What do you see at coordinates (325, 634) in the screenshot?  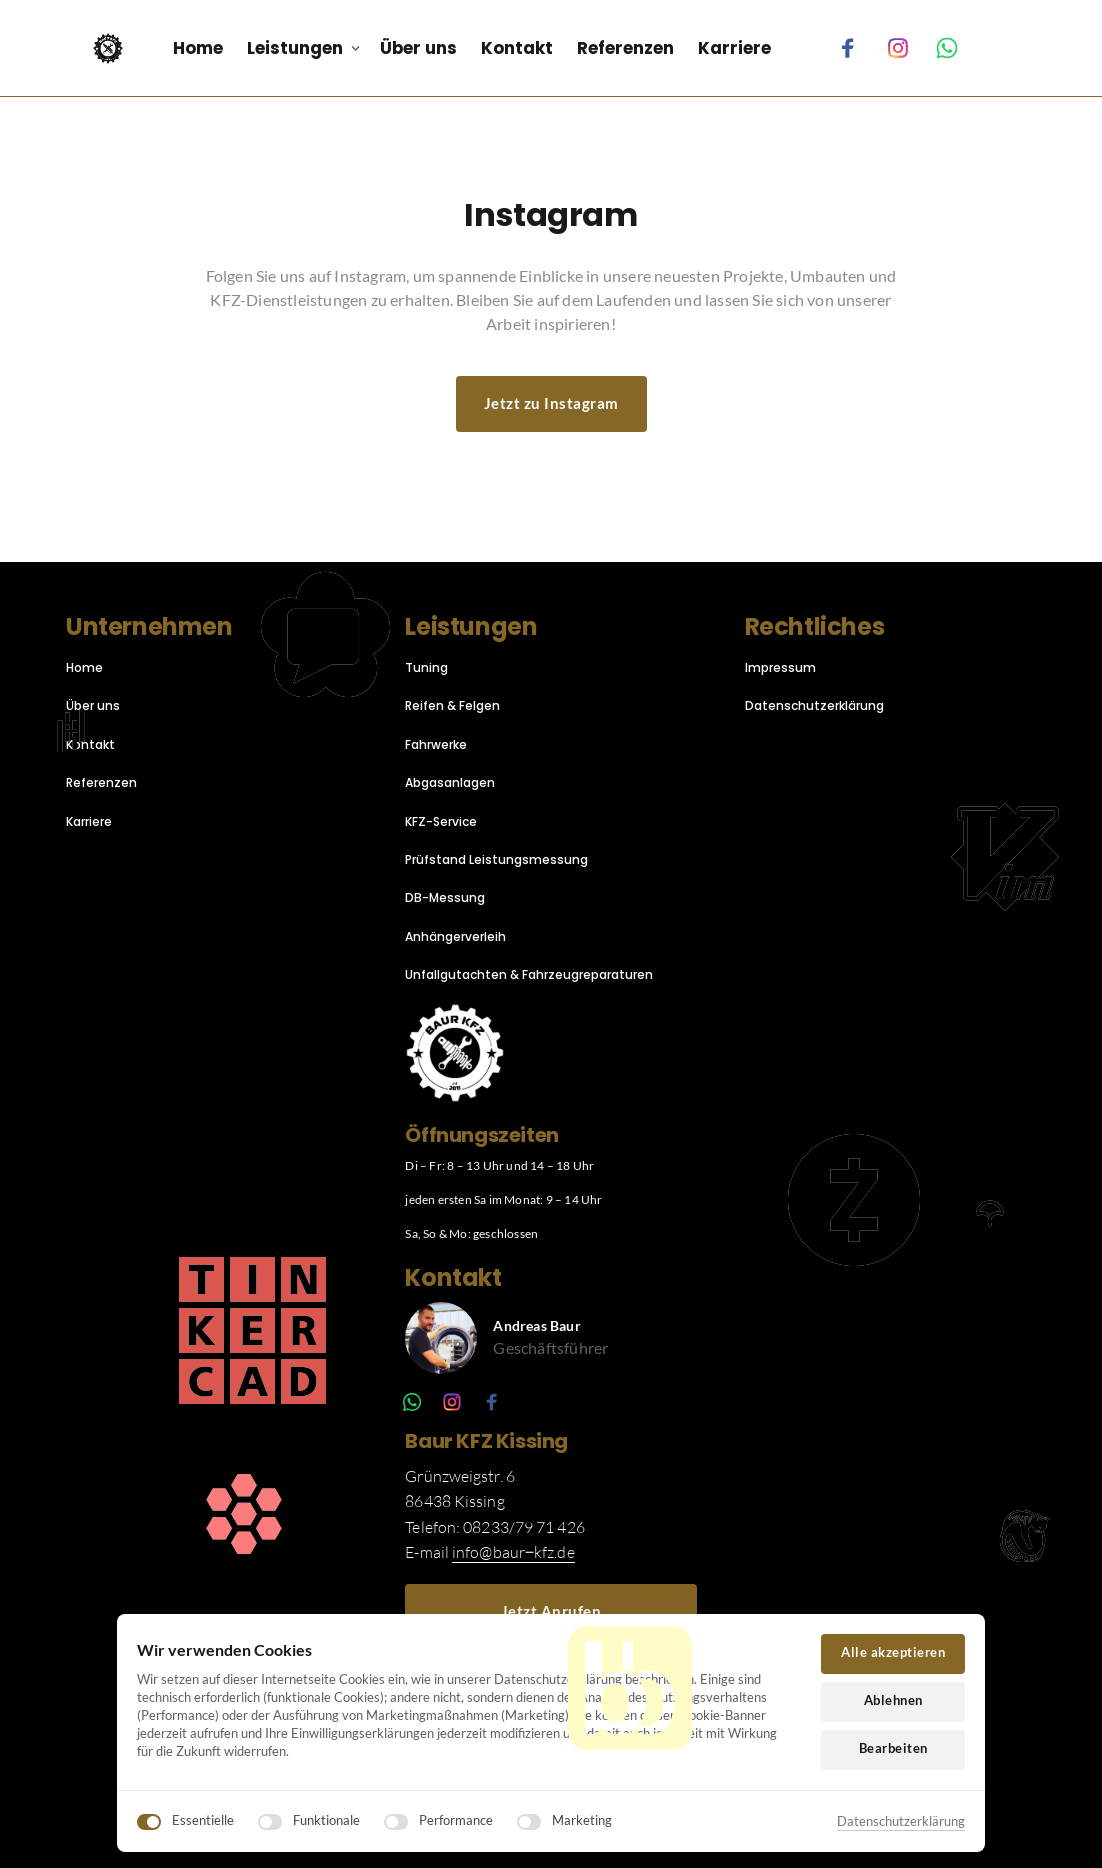 I see `webrtc logo indicating real-time communication features` at bounding box center [325, 634].